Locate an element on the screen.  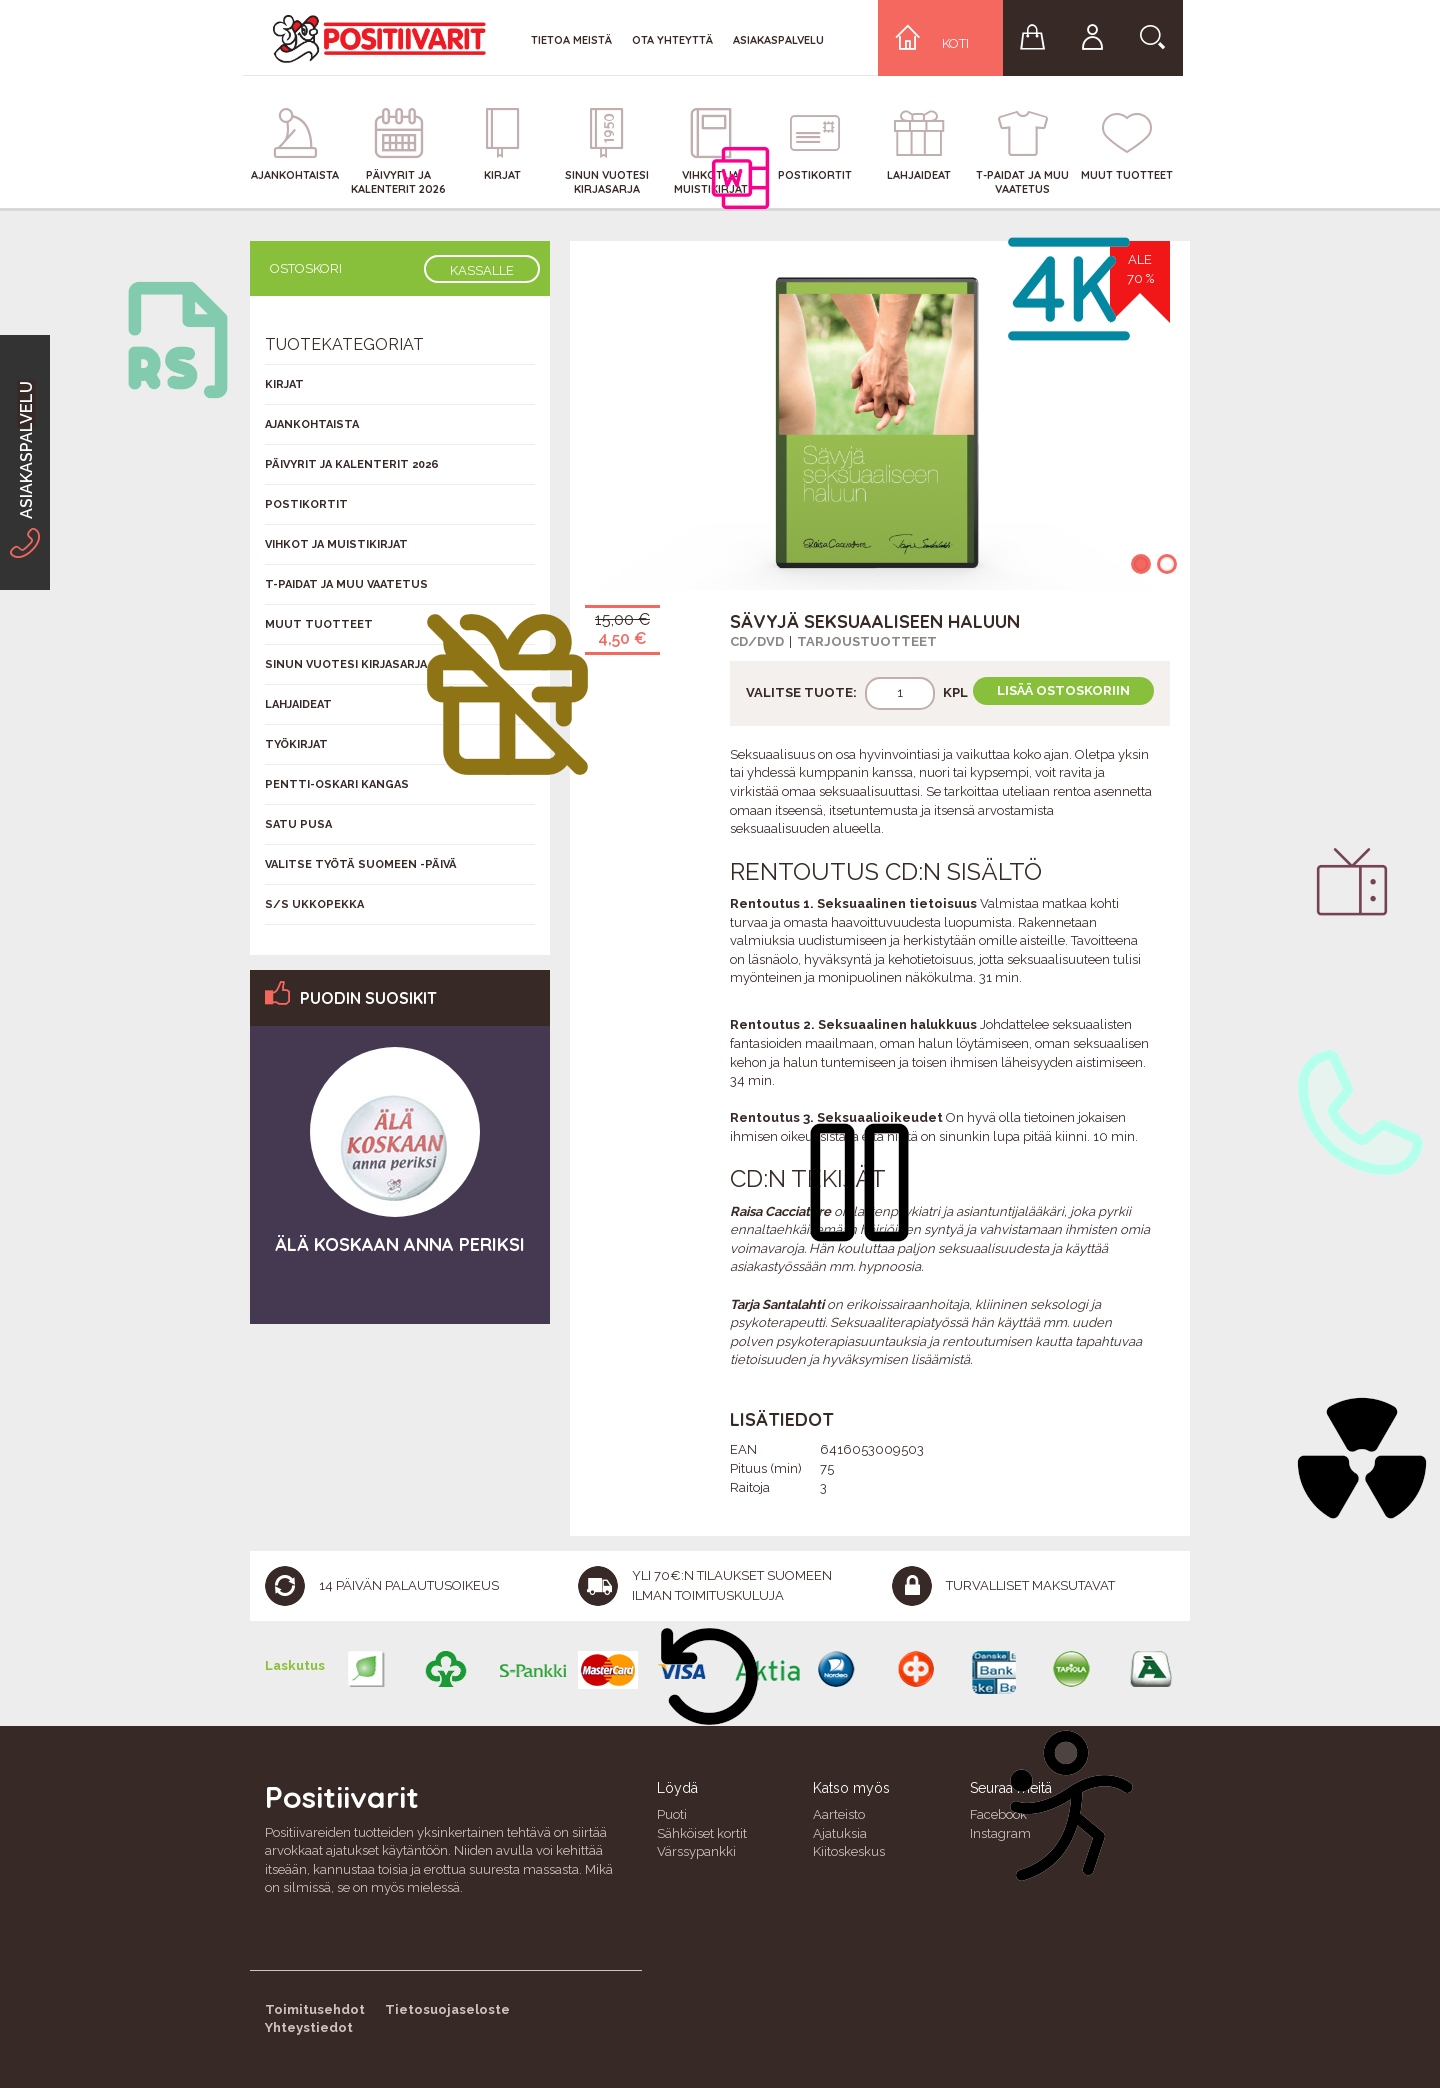
tap to make a phone call is located at coordinates (1358, 1115).